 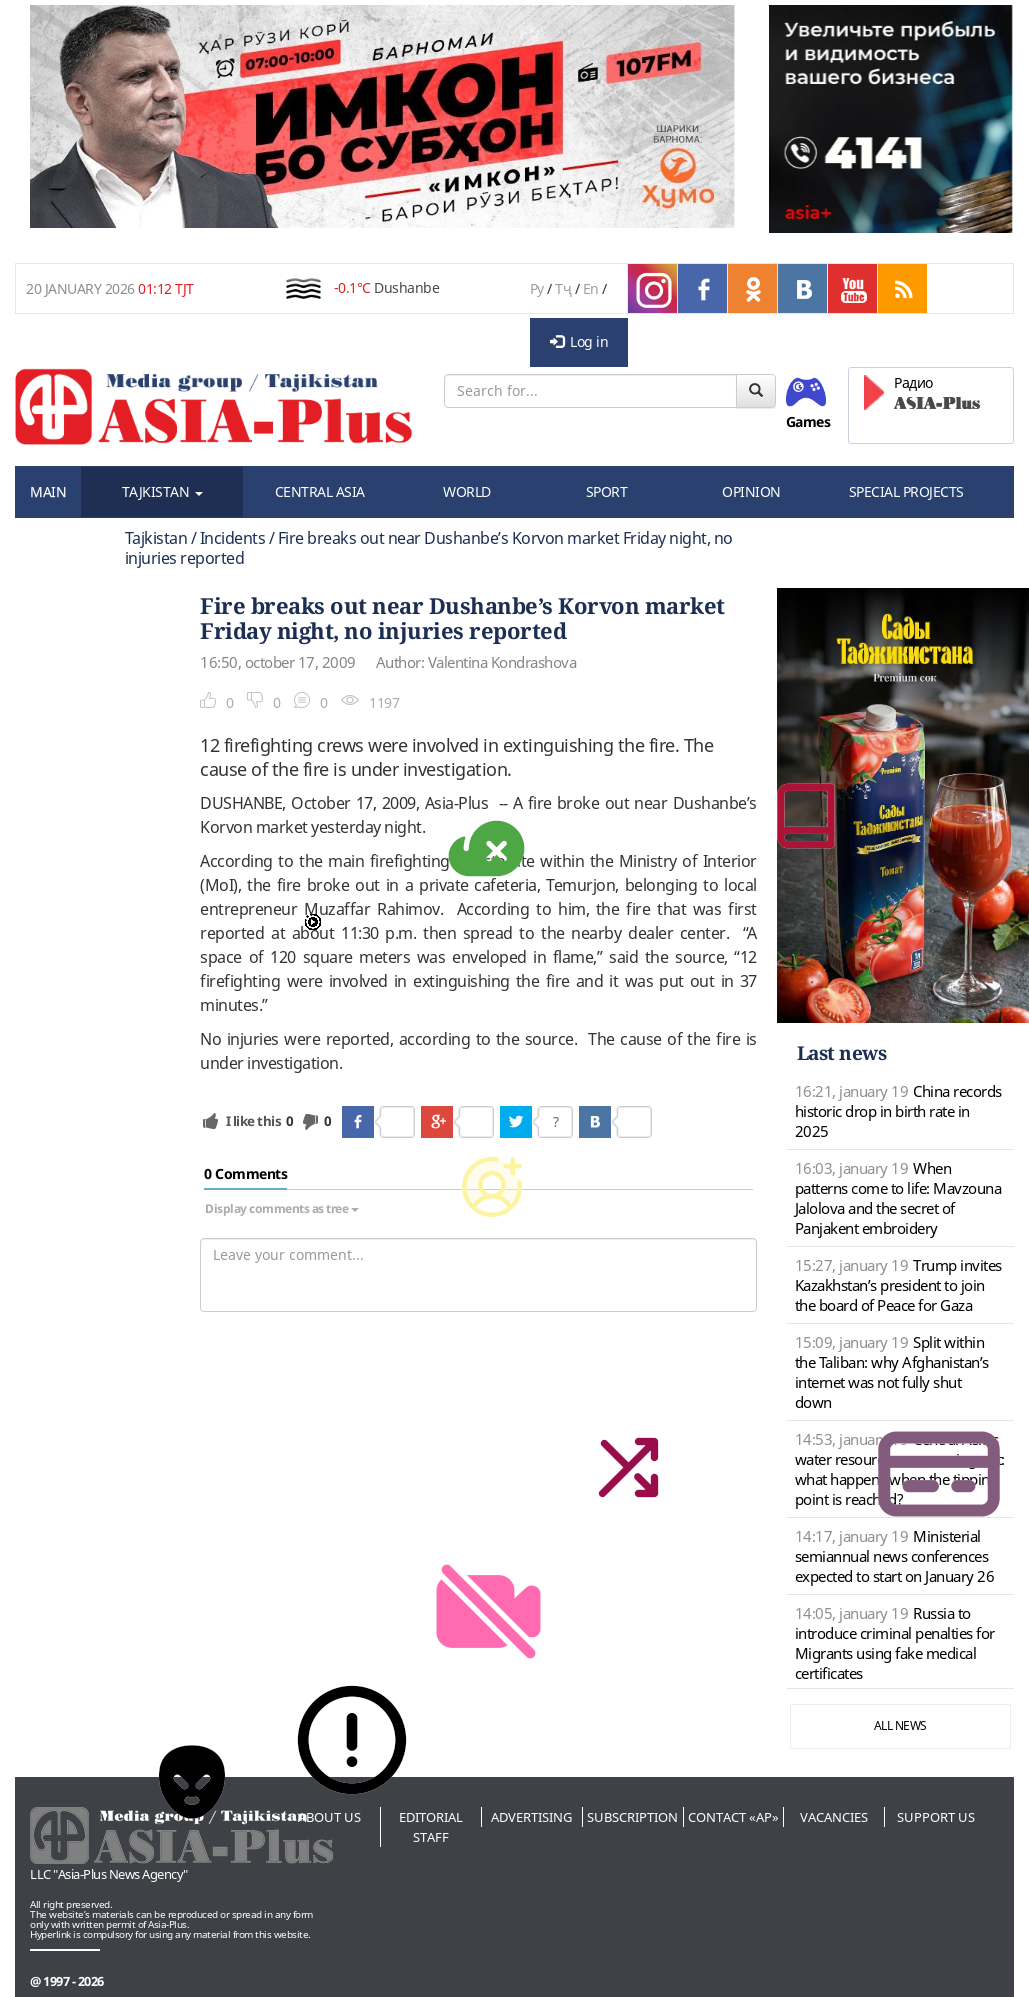 What do you see at coordinates (492, 1187) in the screenshot?
I see `add a new user or contact` at bounding box center [492, 1187].